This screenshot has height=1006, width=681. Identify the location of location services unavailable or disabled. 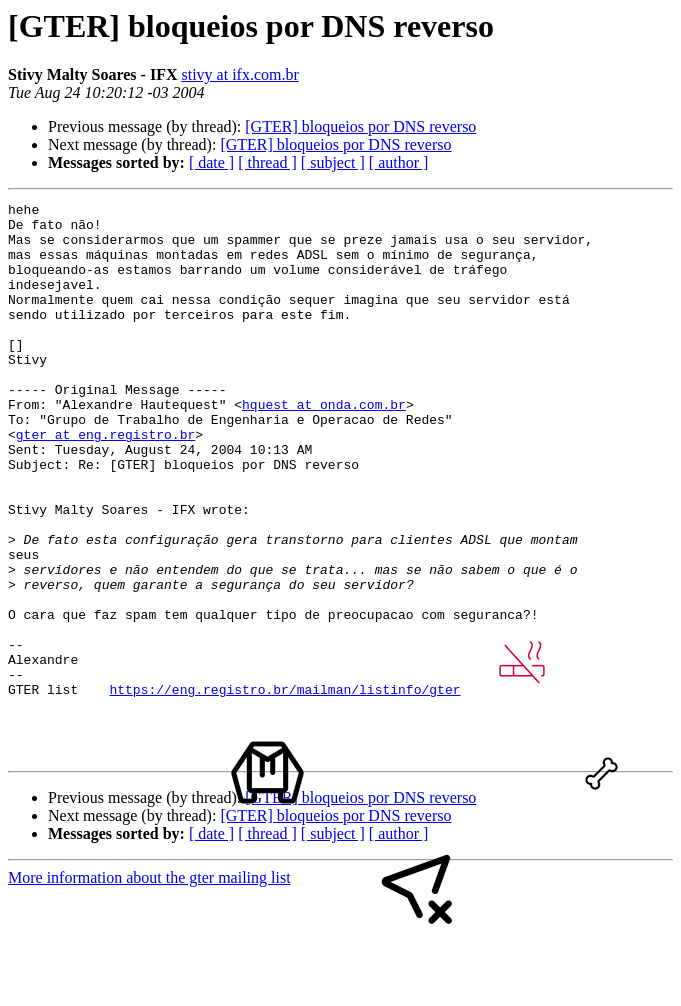
(416, 888).